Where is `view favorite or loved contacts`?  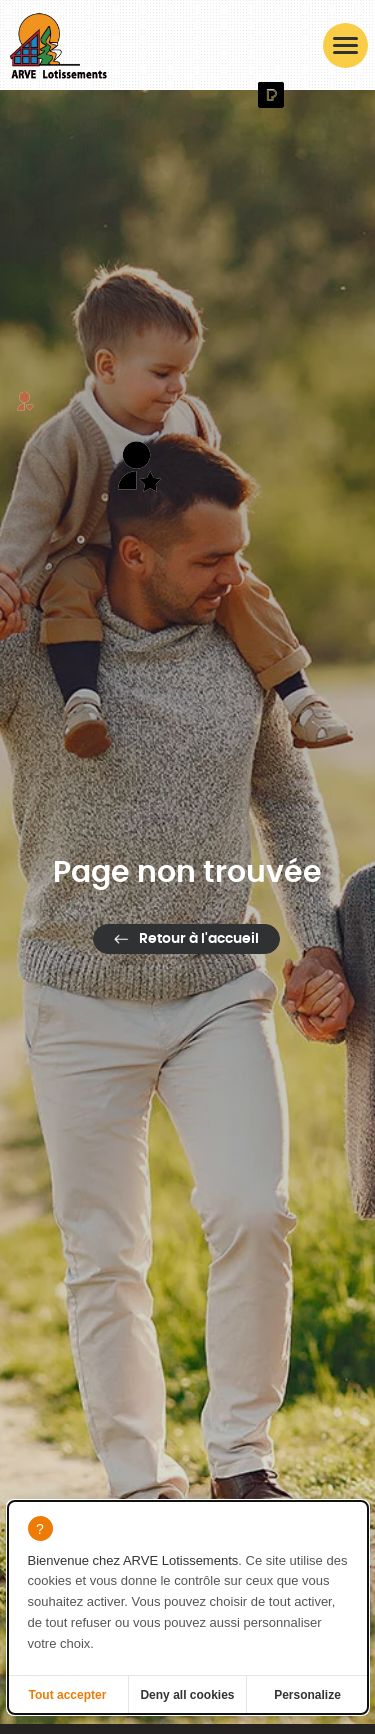
view favorite or loved contacts is located at coordinates (24, 401).